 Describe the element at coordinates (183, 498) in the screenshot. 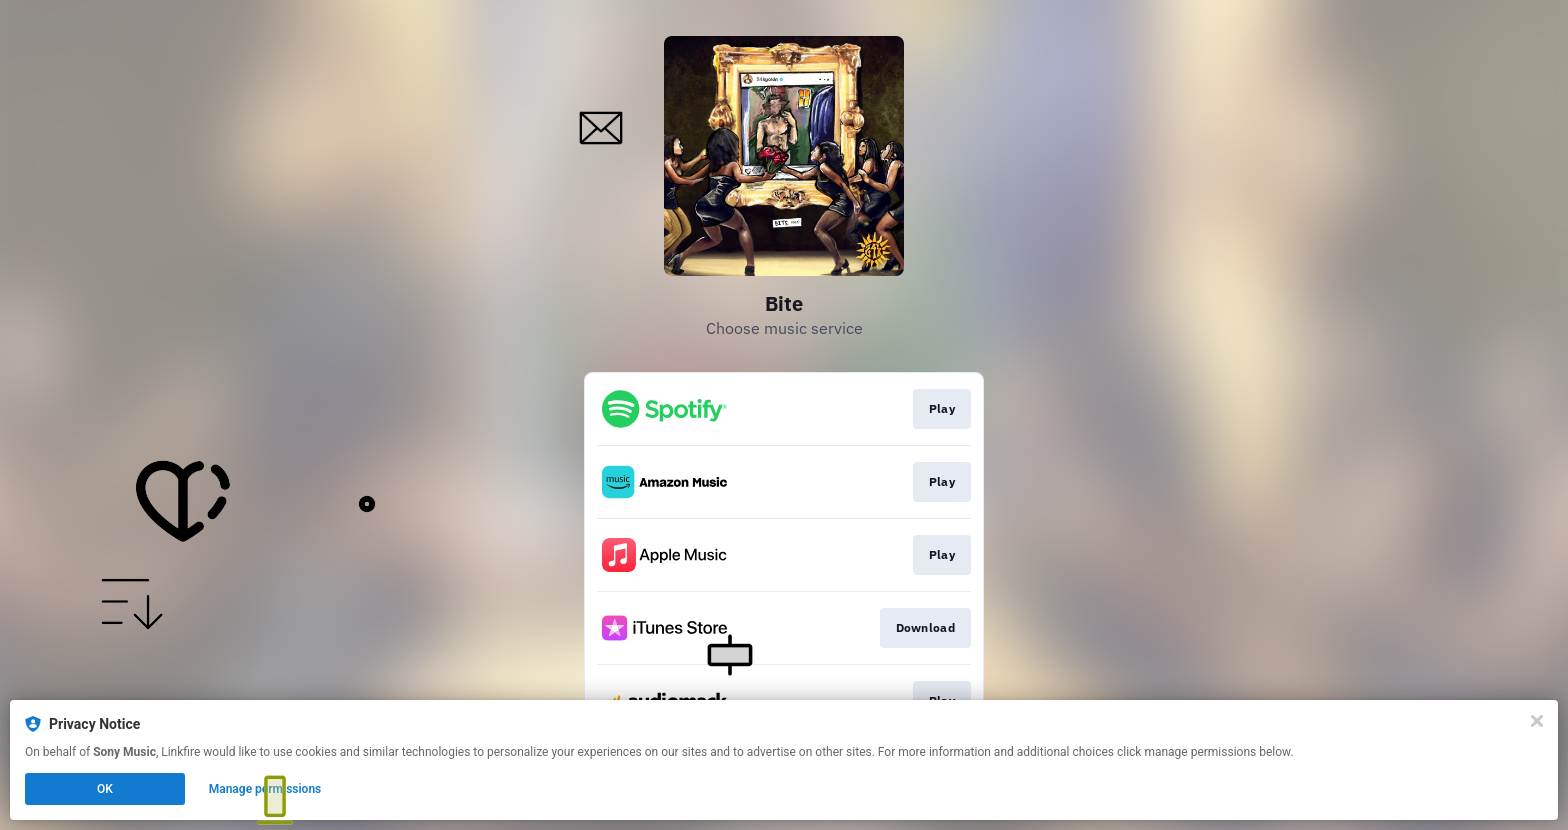

I see `indicates partial like or favorite status` at that location.